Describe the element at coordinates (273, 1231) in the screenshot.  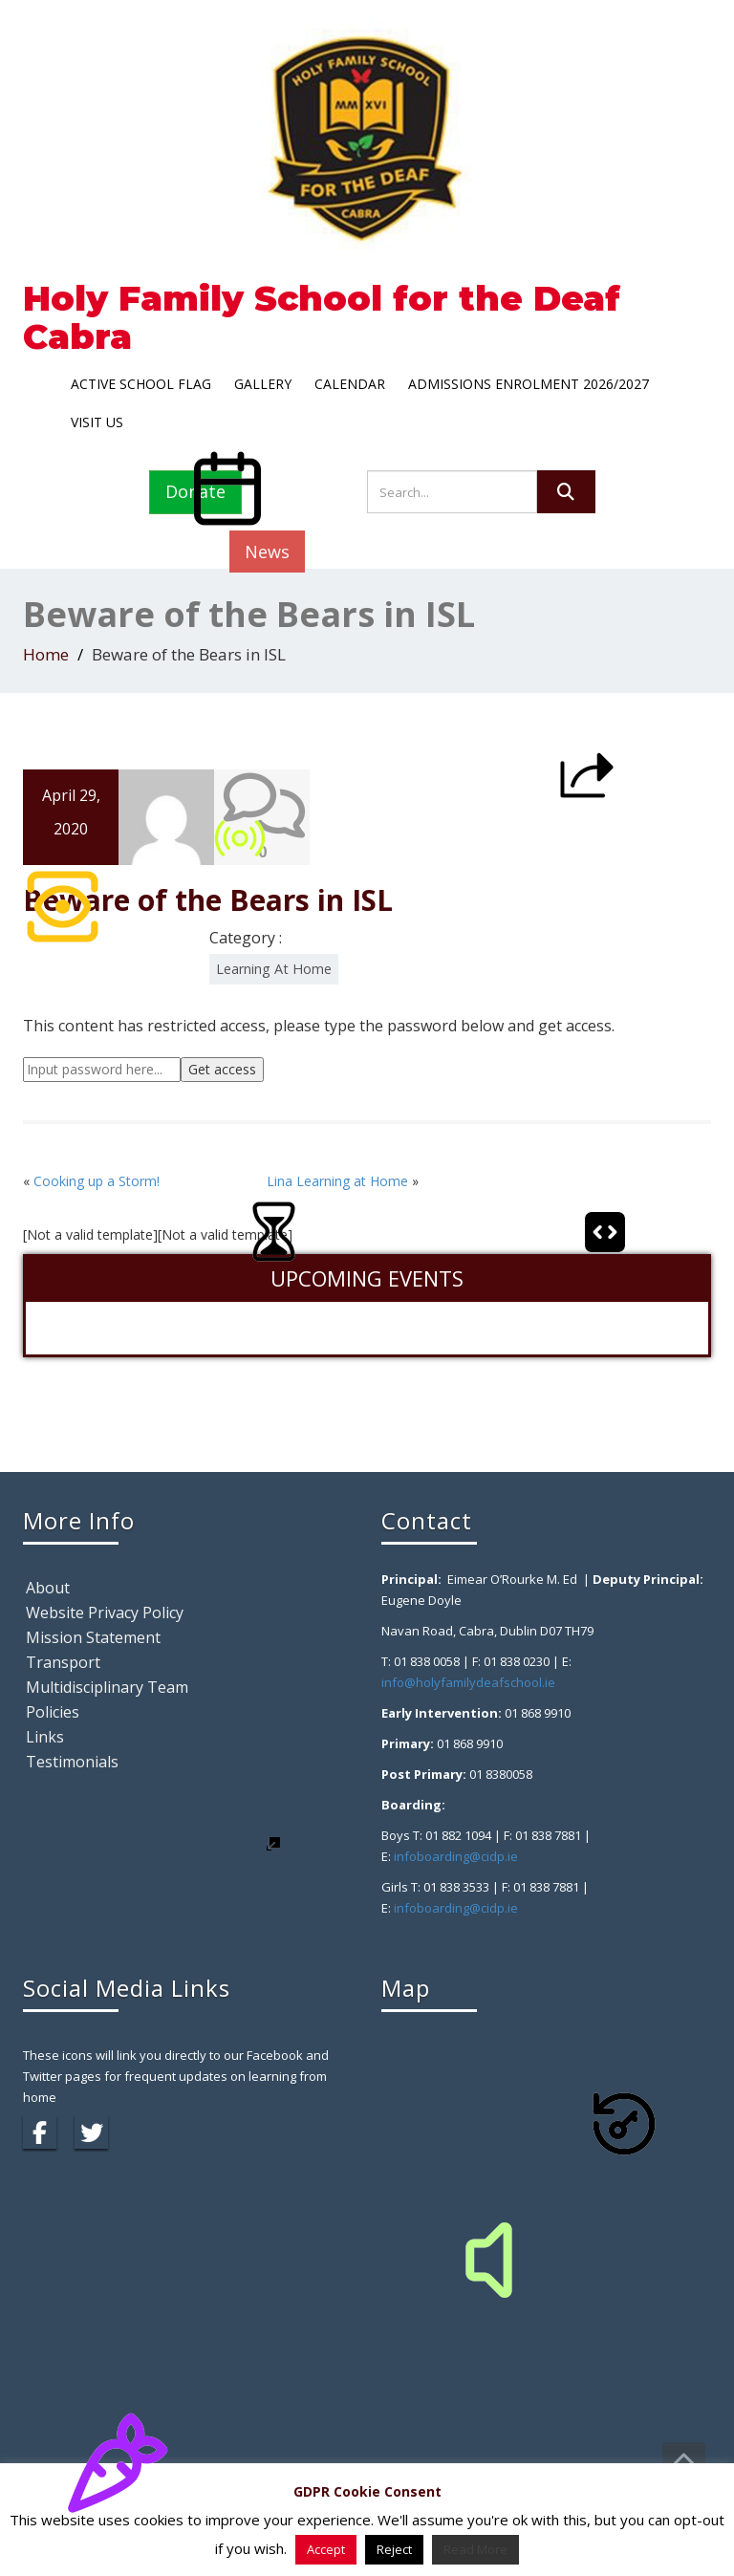
I see `indicates loading or processing in progress` at that location.